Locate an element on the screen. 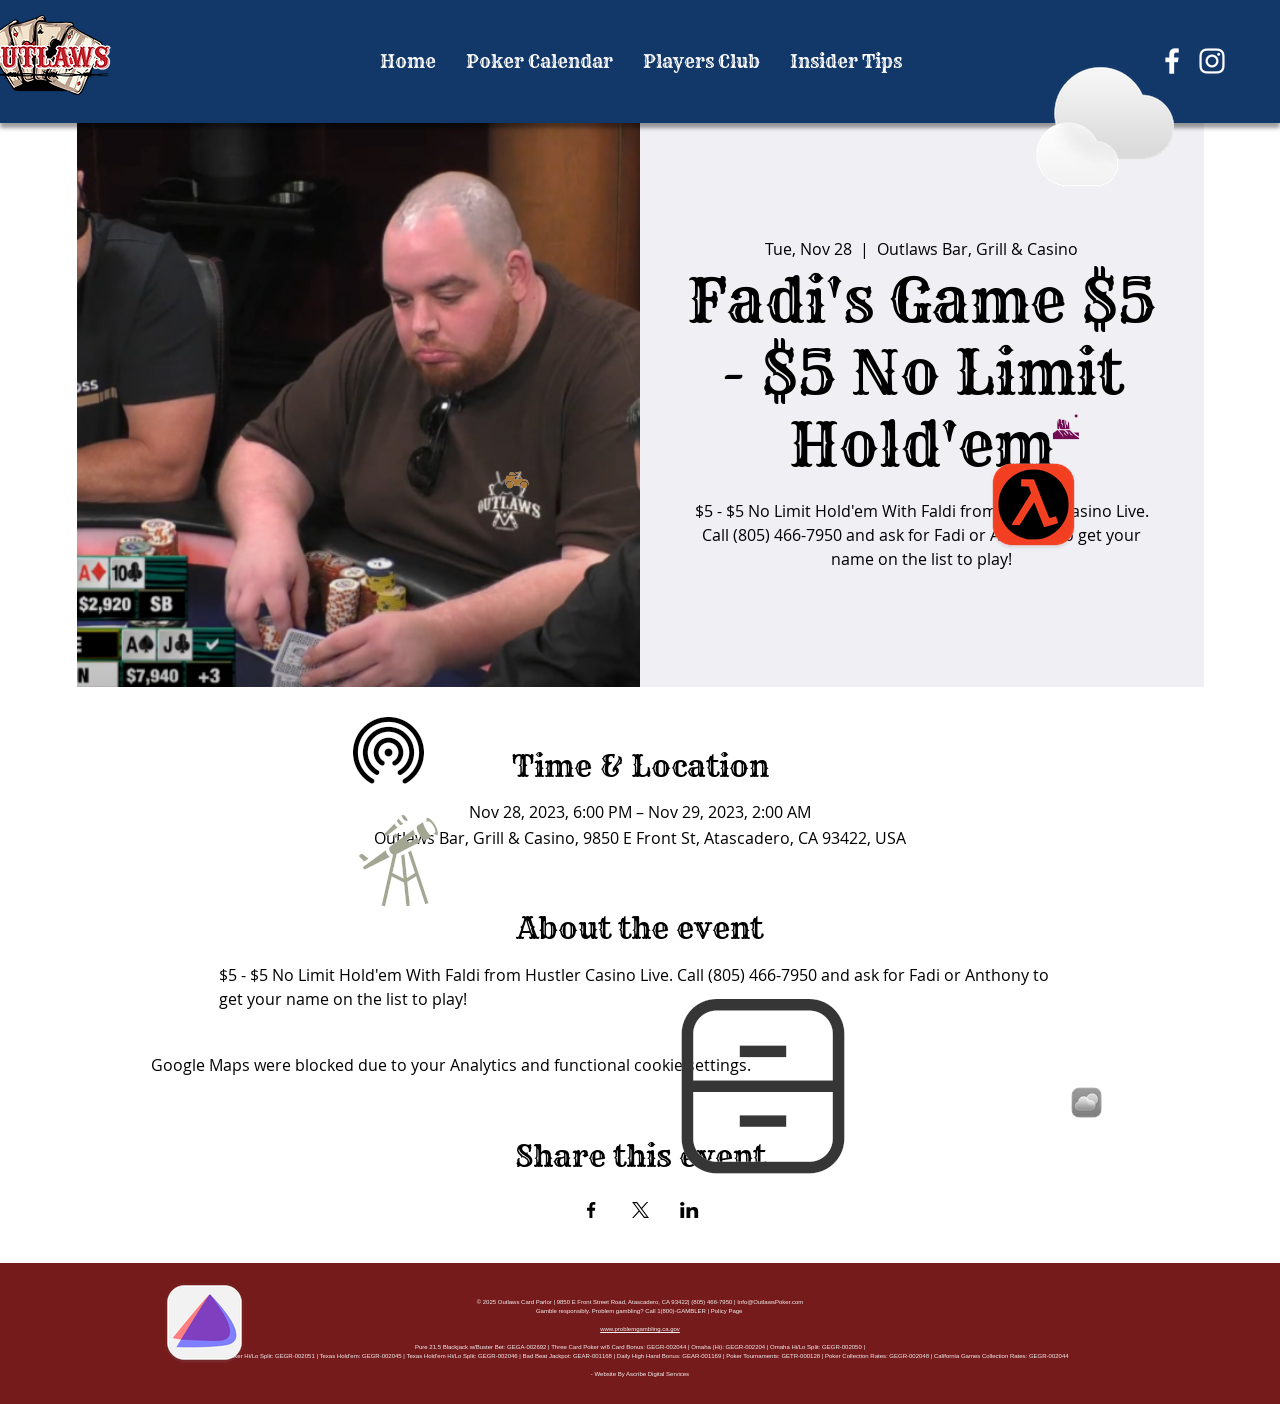  navigate to Monument Valley game is located at coordinates (1066, 426).